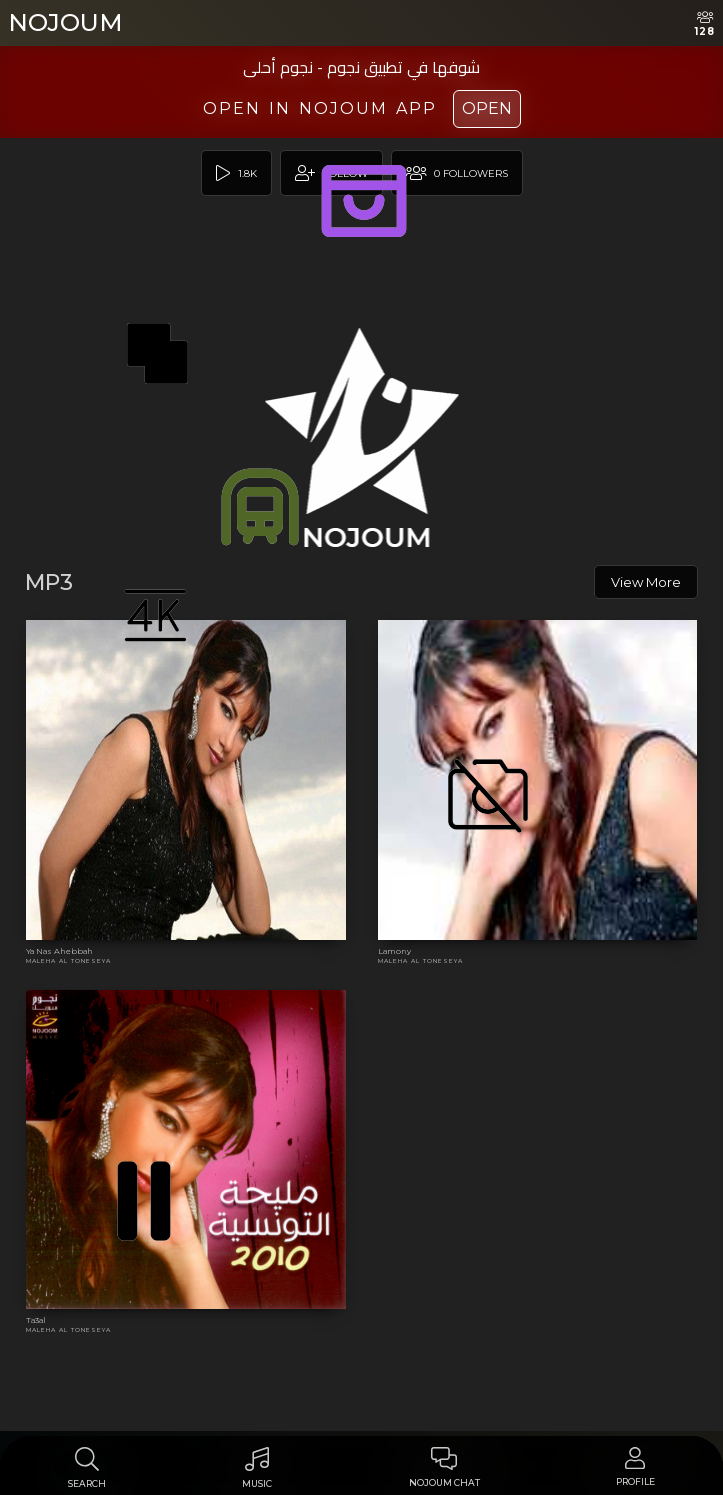 The height and width of the screenshot is (1495, 723). Describe the element at coordinates (157, 353) in the screenshot. I see `merge or unite selected layers` at that location.